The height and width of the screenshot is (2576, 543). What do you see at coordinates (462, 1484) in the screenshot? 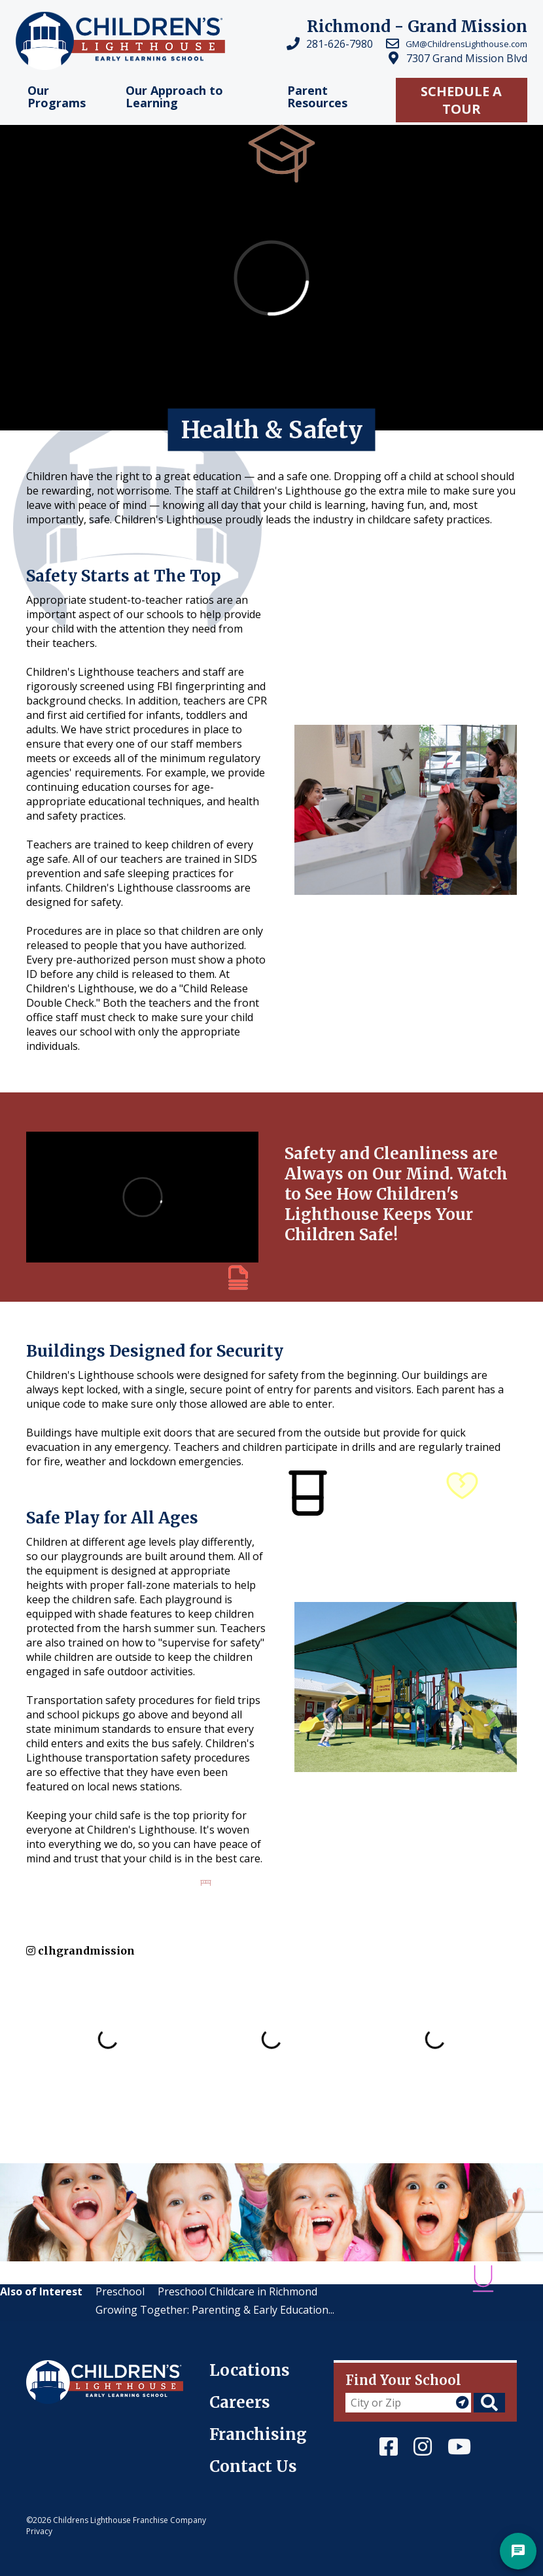
I see `unlike or remove from favorites` at bounding box center [462, 1484].